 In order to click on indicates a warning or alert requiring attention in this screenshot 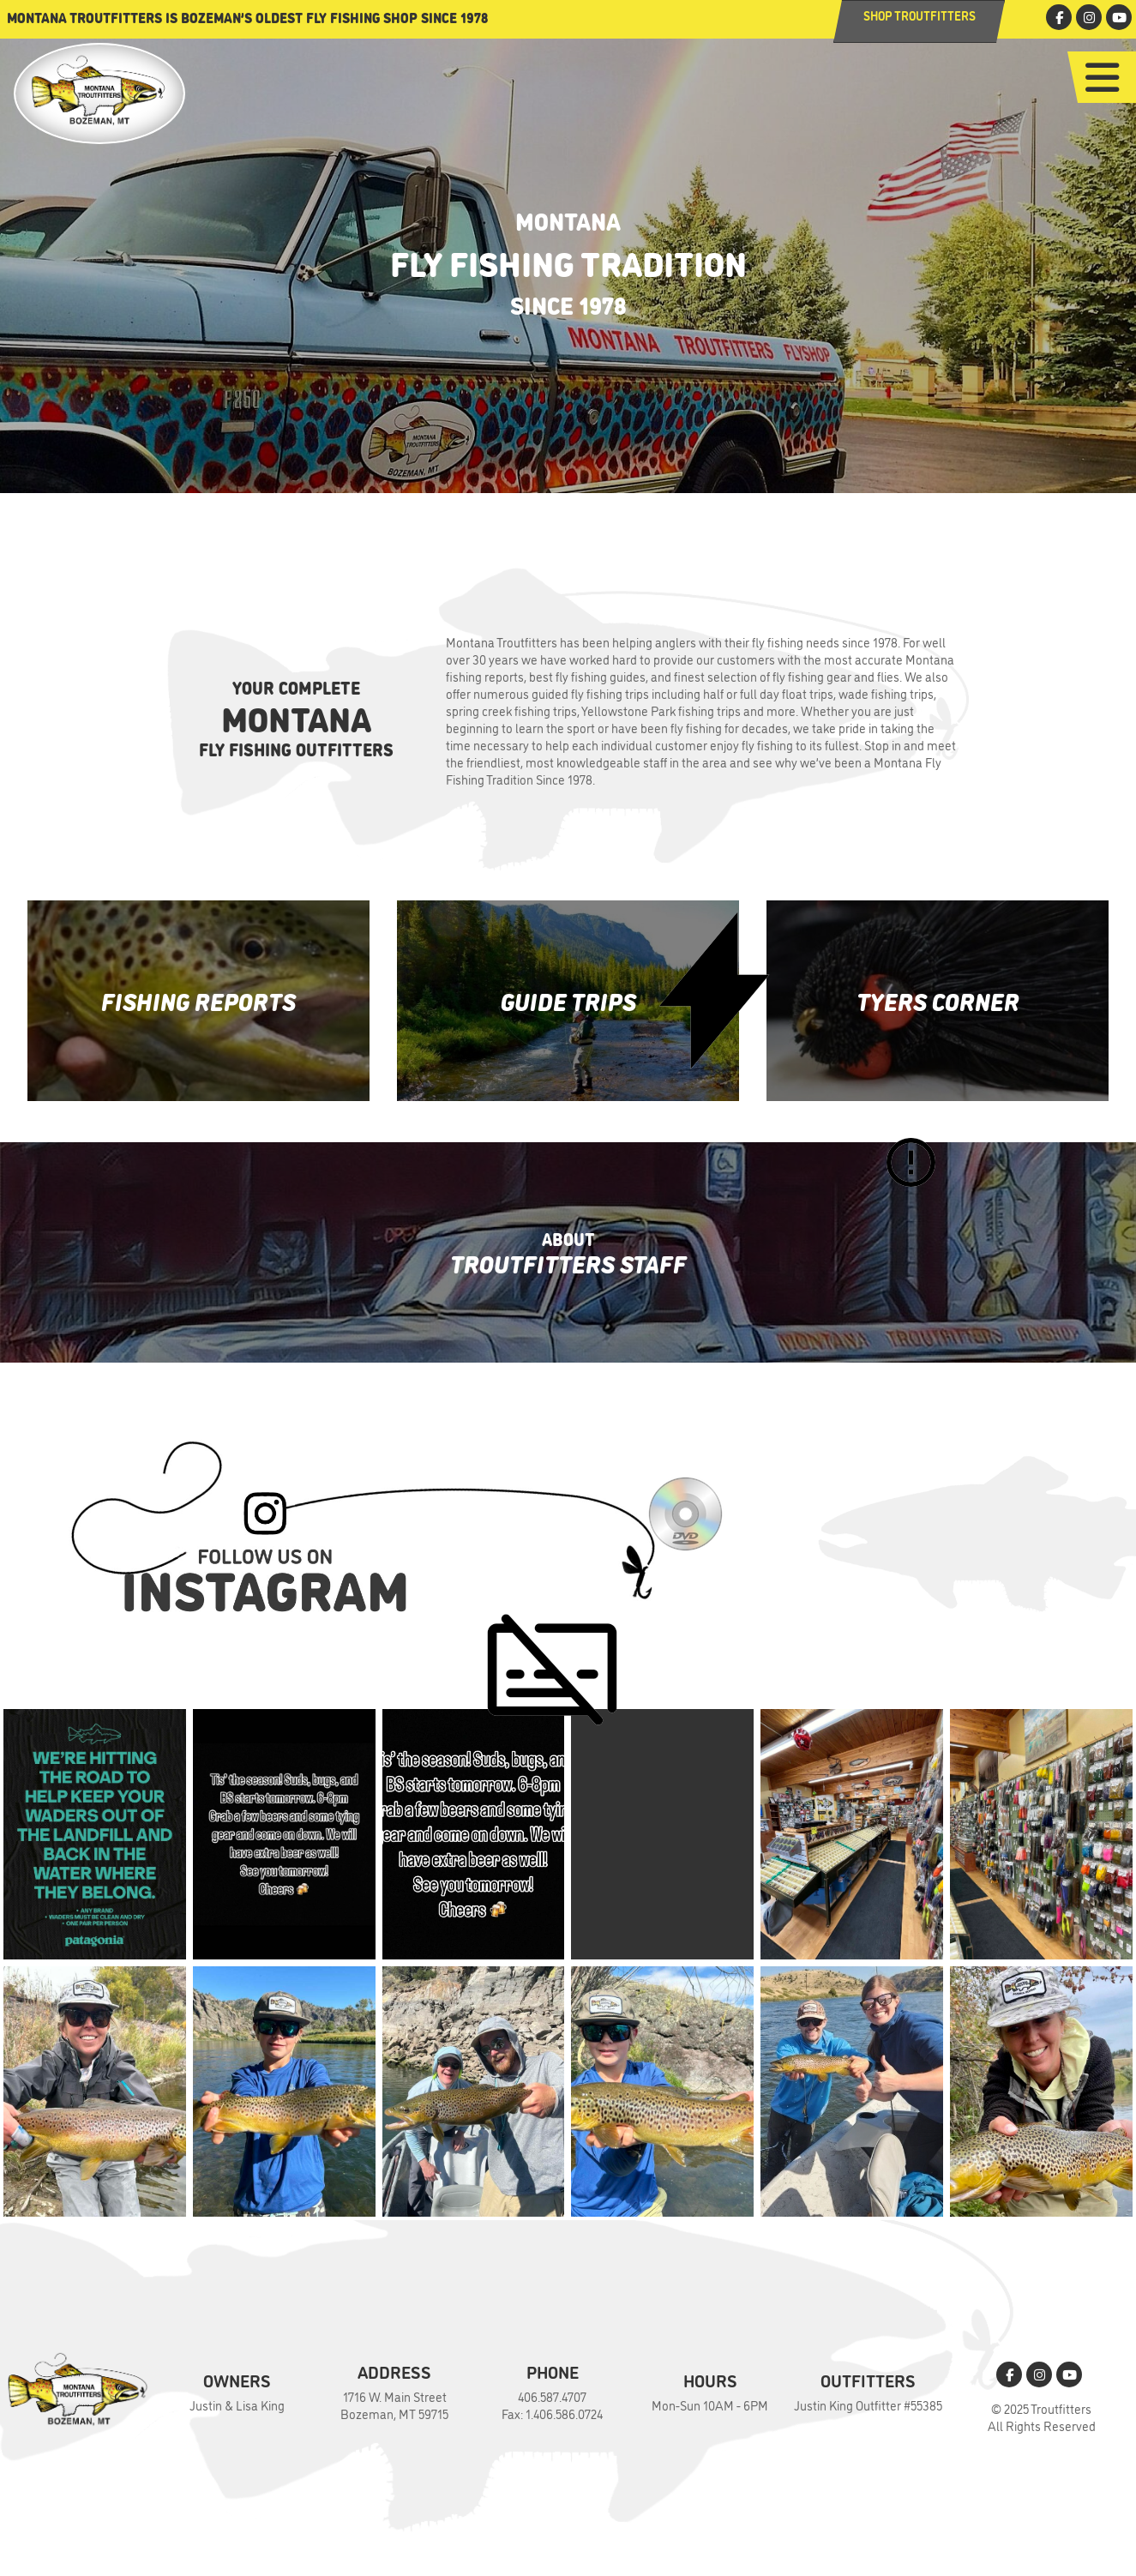, I will do `click(911, 1162)`.